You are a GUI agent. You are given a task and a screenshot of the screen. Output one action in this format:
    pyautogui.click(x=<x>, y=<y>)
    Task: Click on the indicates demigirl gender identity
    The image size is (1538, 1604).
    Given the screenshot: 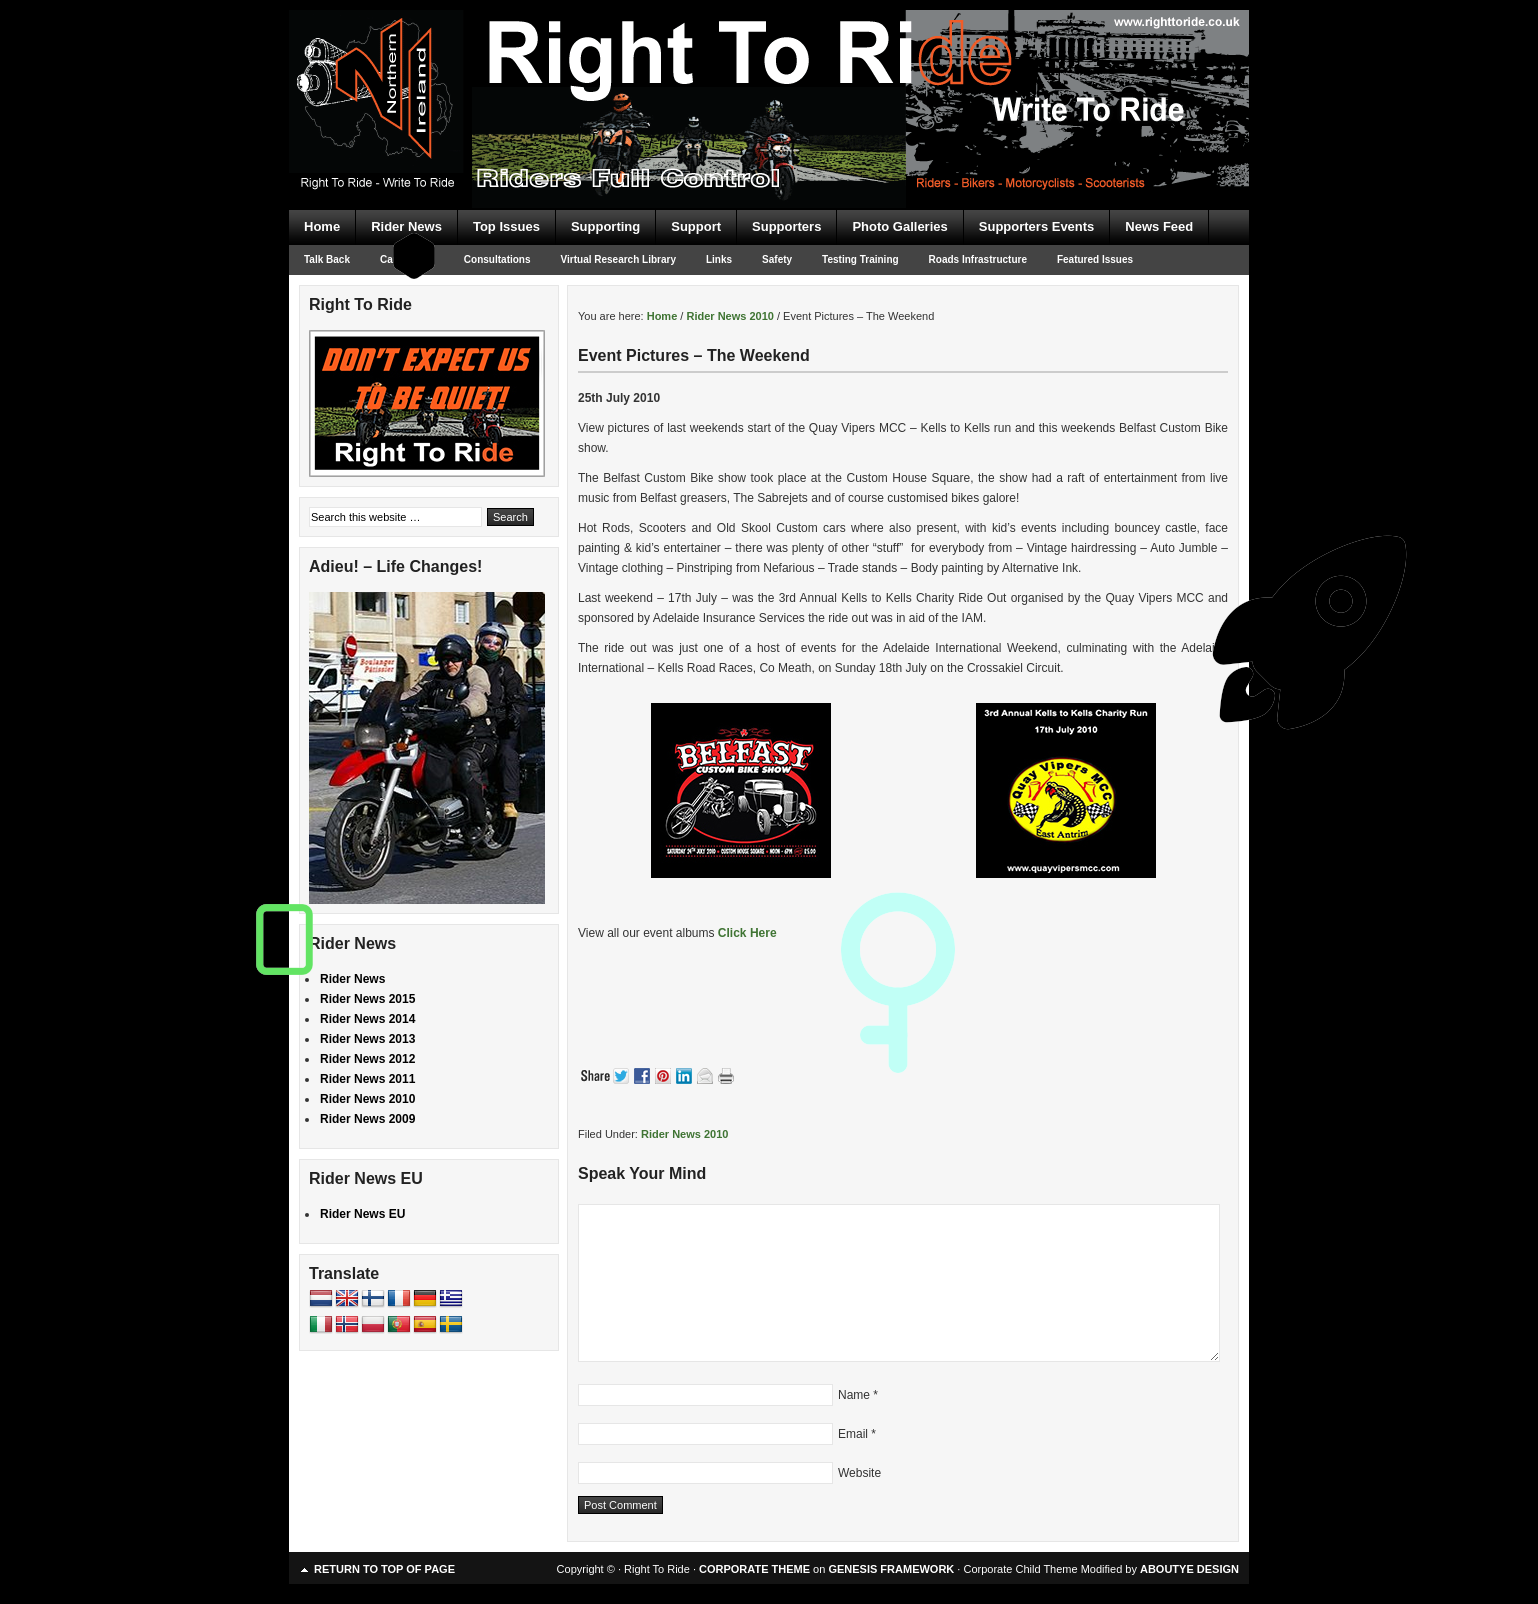 What is the action you would take?
    pyautogui.click(x=898, y=978)
    